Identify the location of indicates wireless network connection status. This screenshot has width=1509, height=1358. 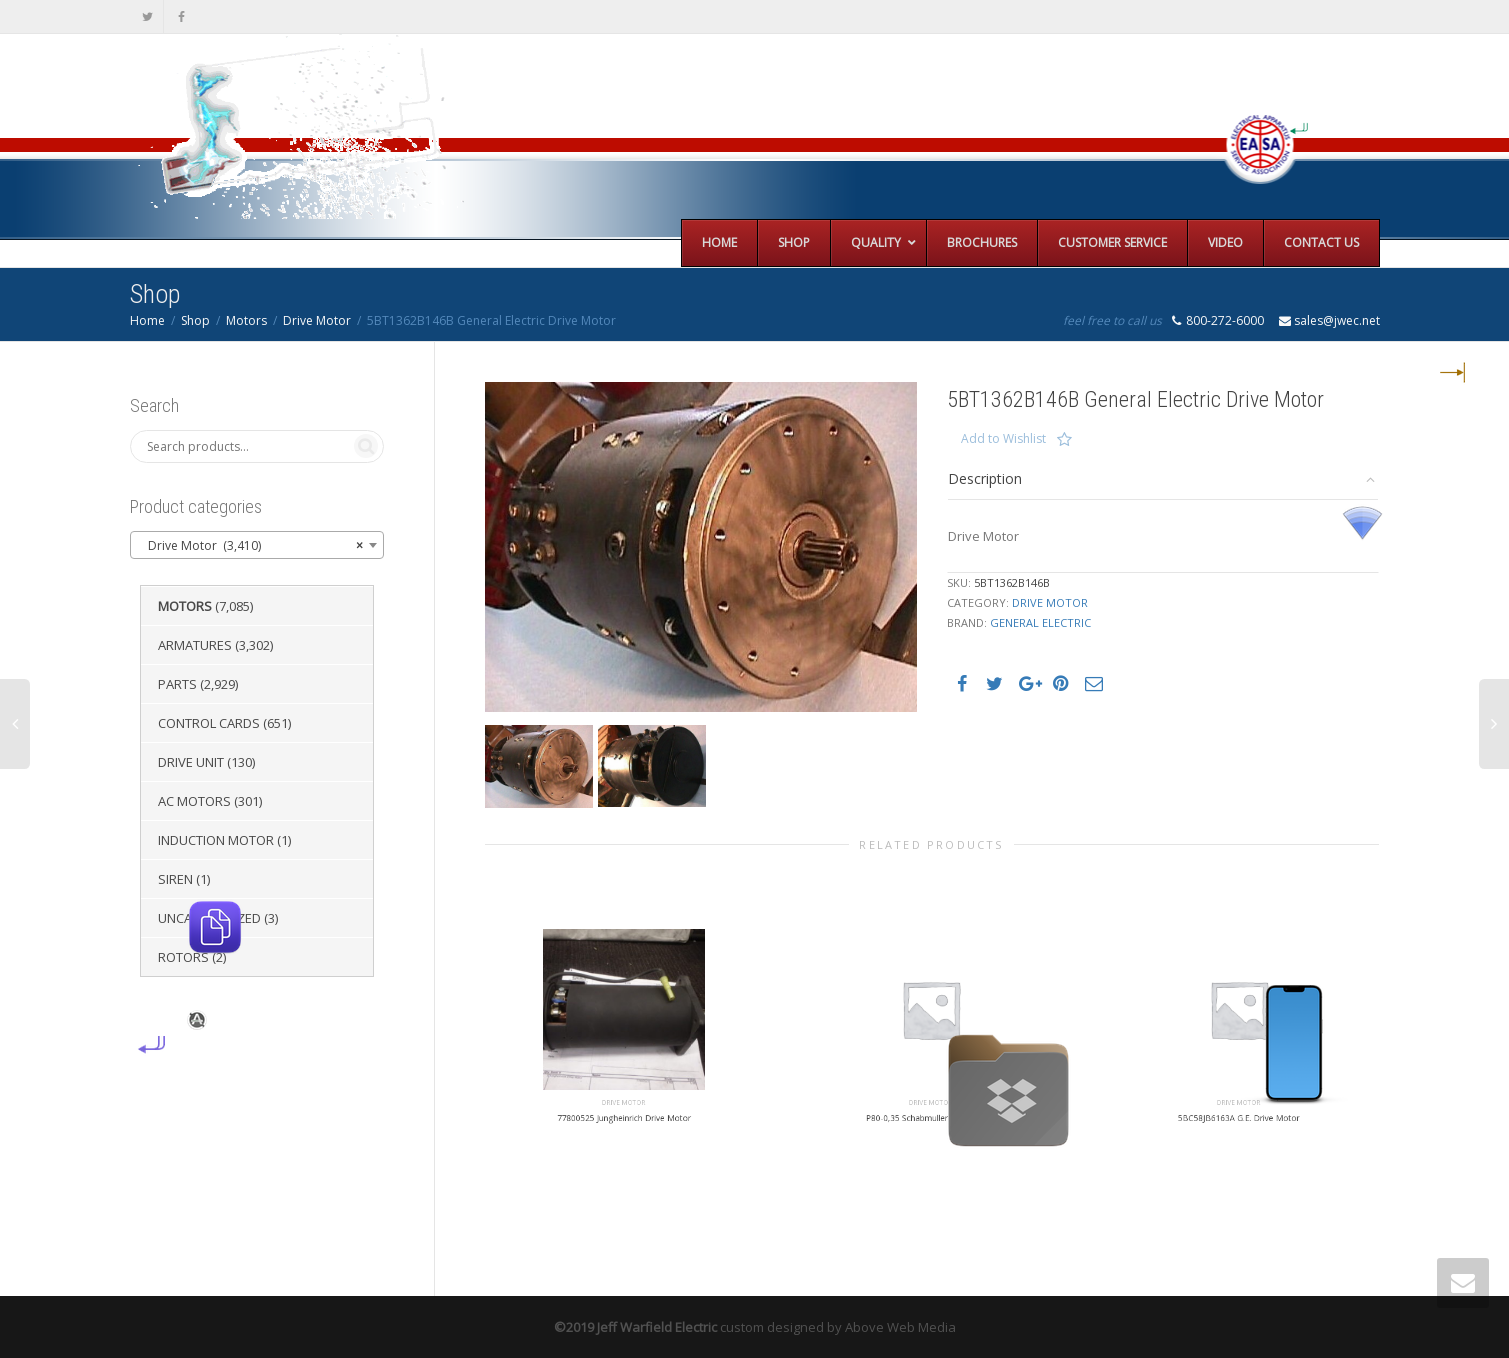
(1362, 522).